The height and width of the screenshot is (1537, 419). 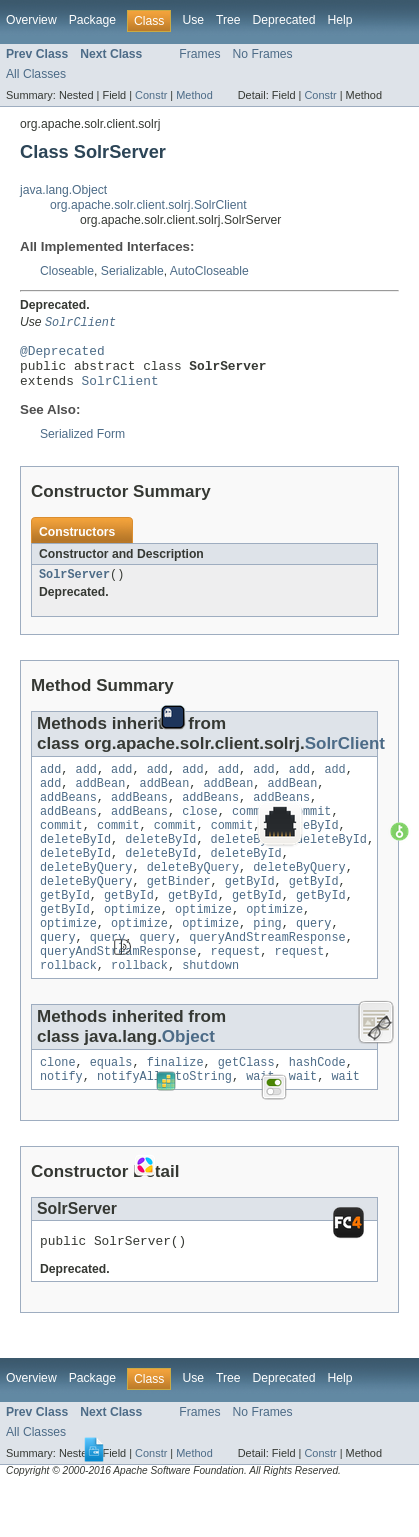 What do you see at coordinates (399, 831) in the screenshot?
I see `indicates an unlocked or decrypted file/folder` at bounding box center [399, 831].